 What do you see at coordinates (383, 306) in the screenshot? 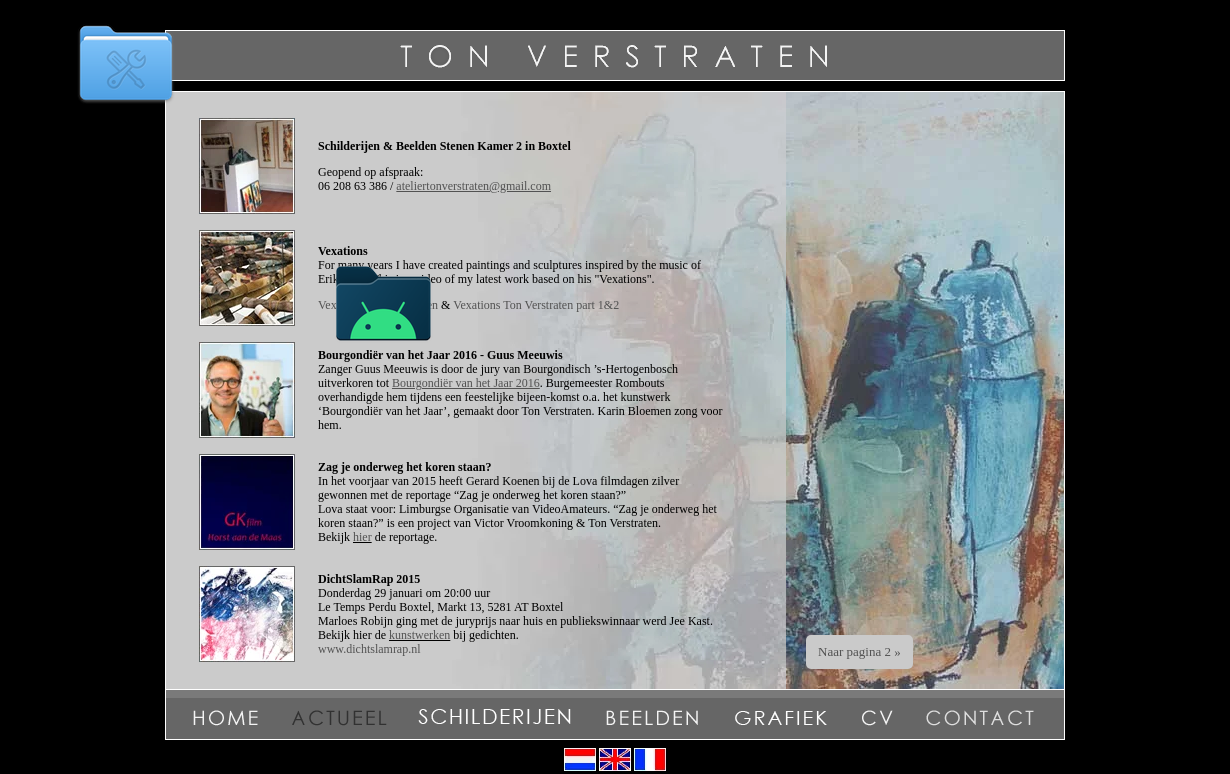
I see `open android files folder` at bounding box center [383, 306].